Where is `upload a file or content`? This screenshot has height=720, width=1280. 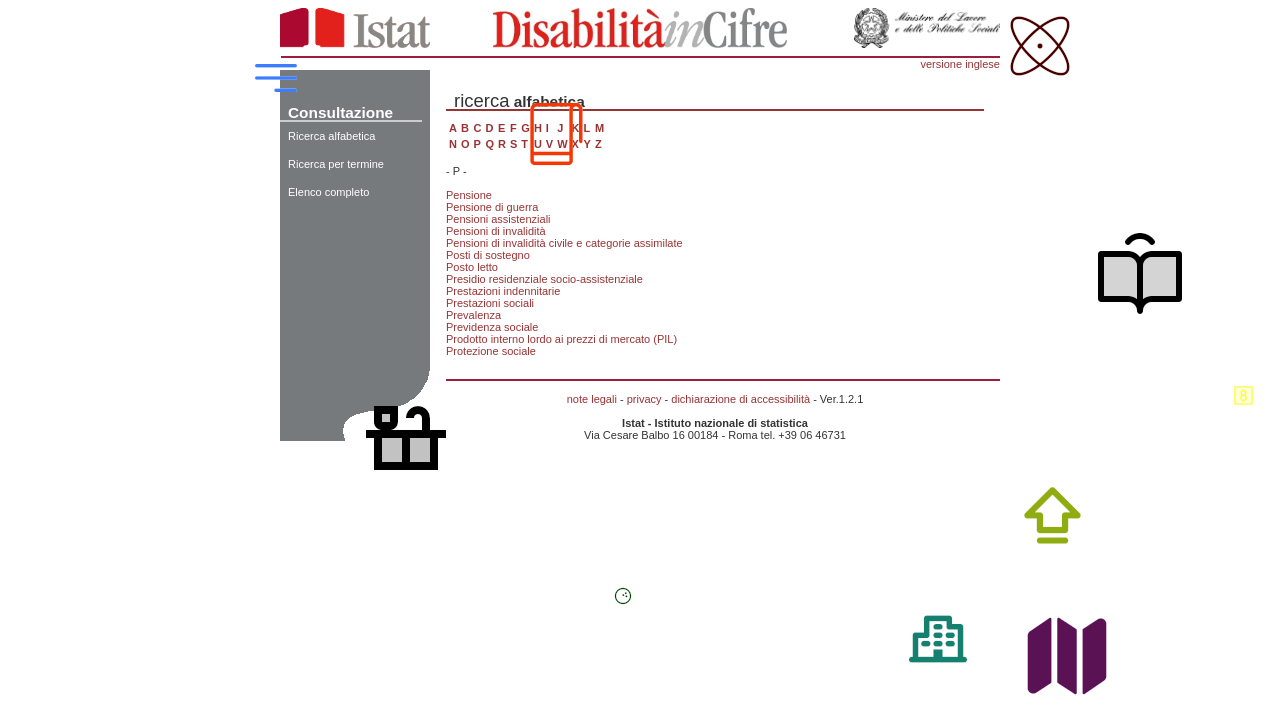
upload a file or content is located at coordinates (1052, 517).